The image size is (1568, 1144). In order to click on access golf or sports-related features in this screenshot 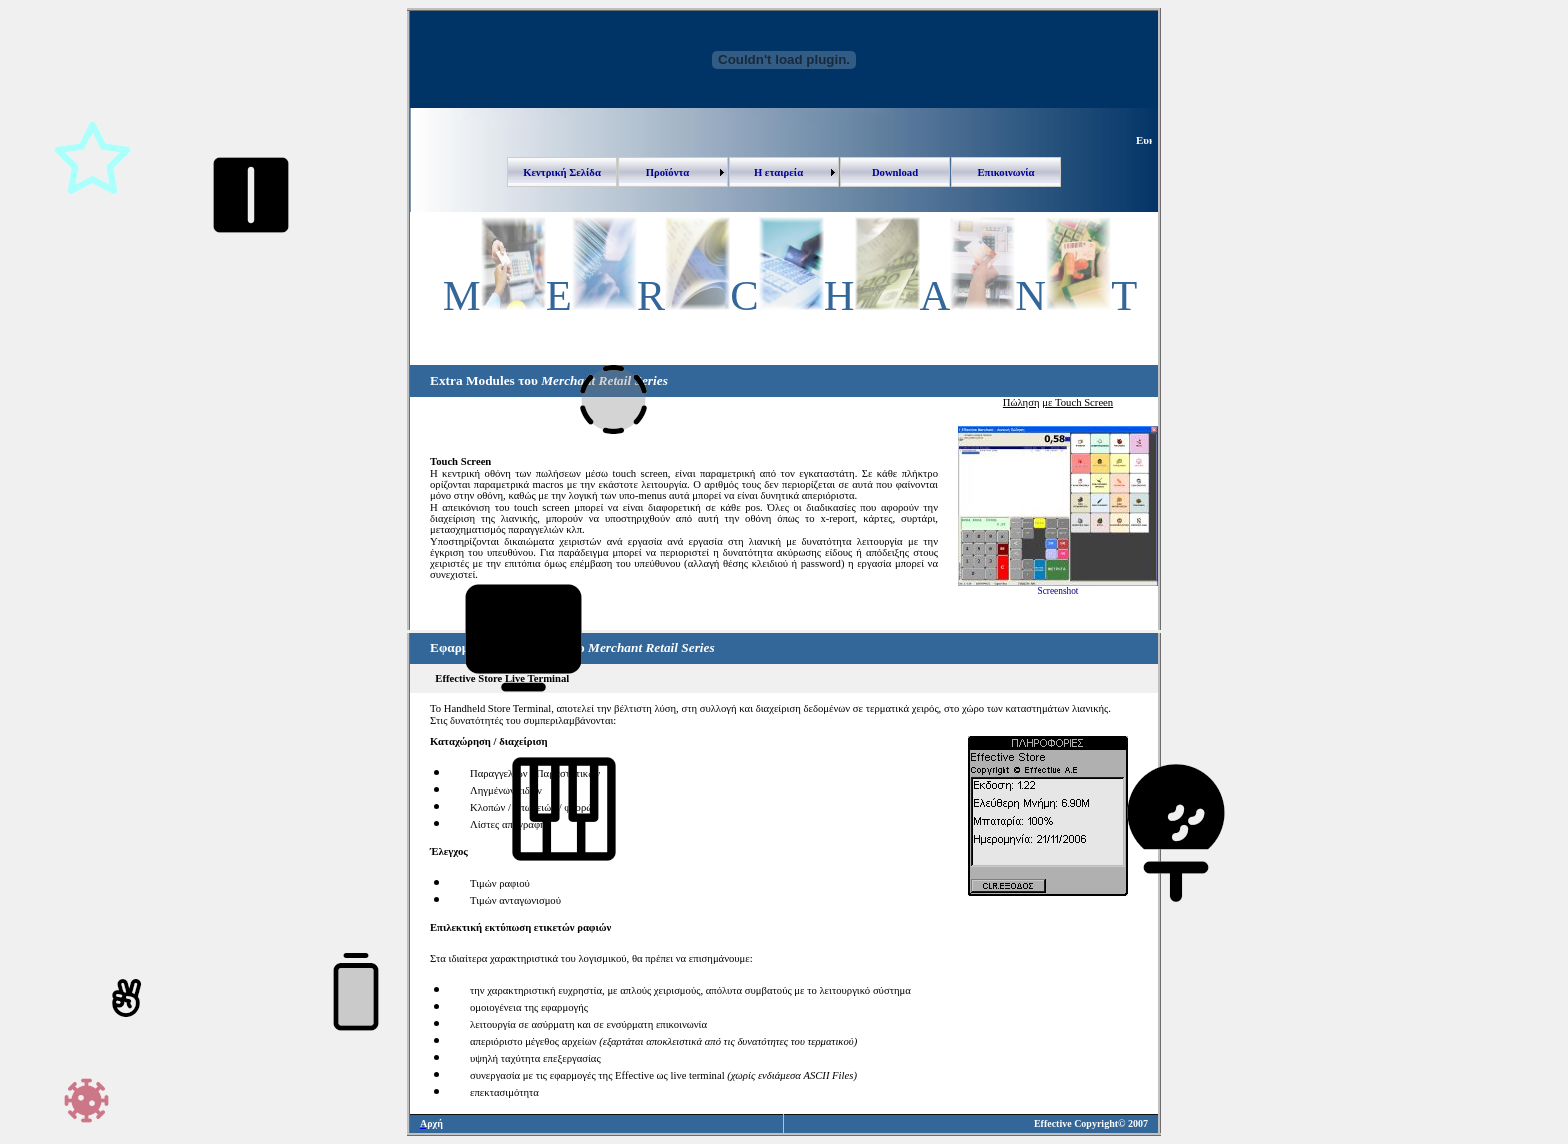, I will do `click(1176, 829)`.